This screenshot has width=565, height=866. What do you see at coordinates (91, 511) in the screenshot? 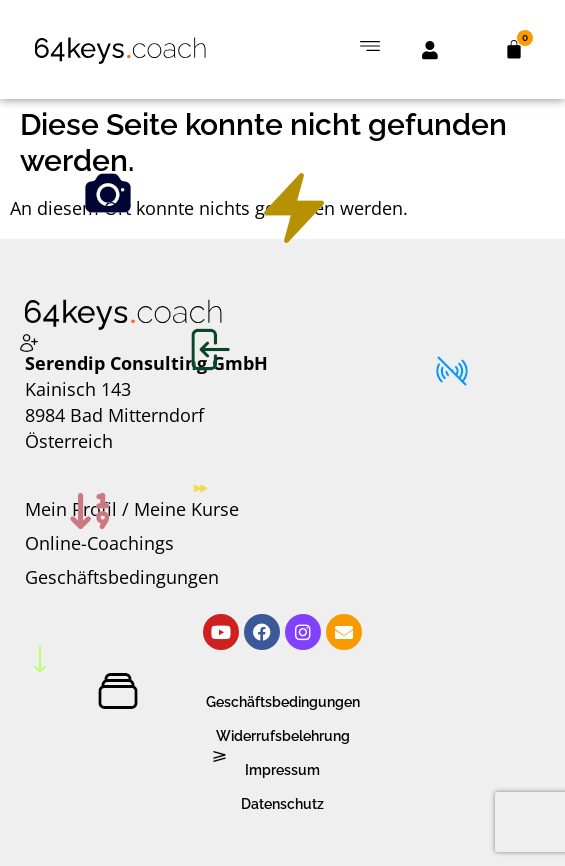
I see `sort numbers in ascending order` at bounding box center [91, 511].